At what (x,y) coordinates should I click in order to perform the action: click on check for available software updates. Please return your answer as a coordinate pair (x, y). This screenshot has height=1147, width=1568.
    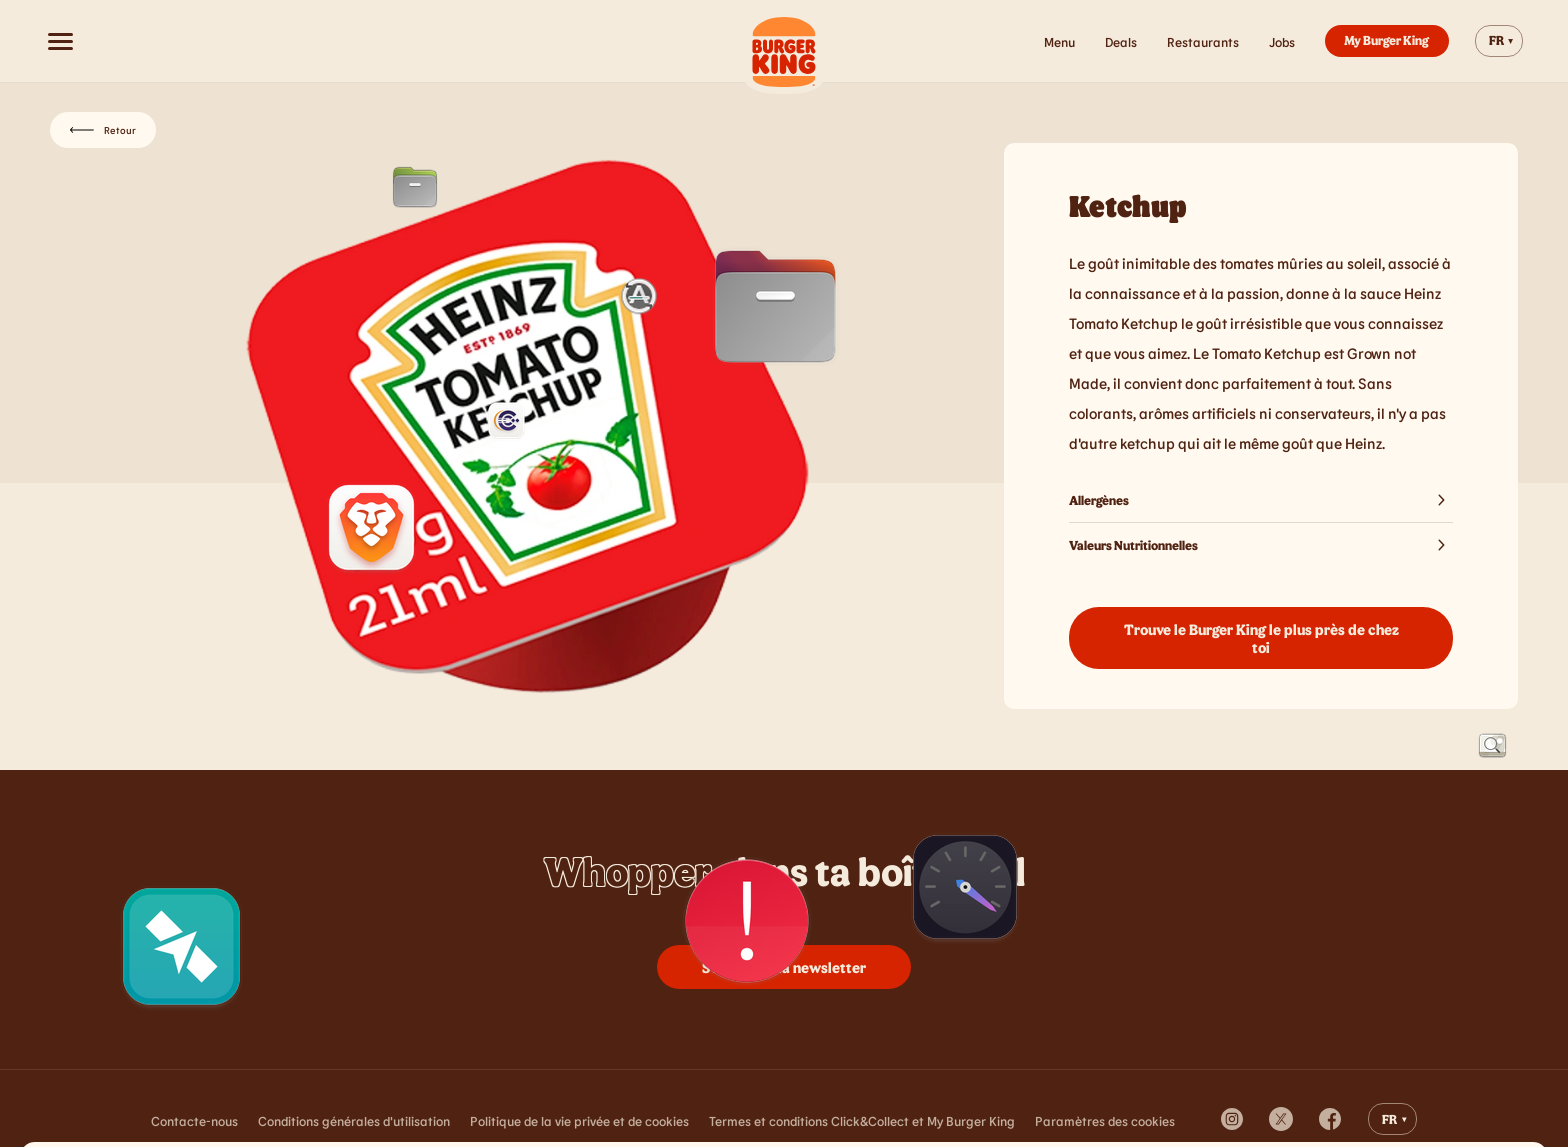
    Looking at the image, I should click on (639, 296).